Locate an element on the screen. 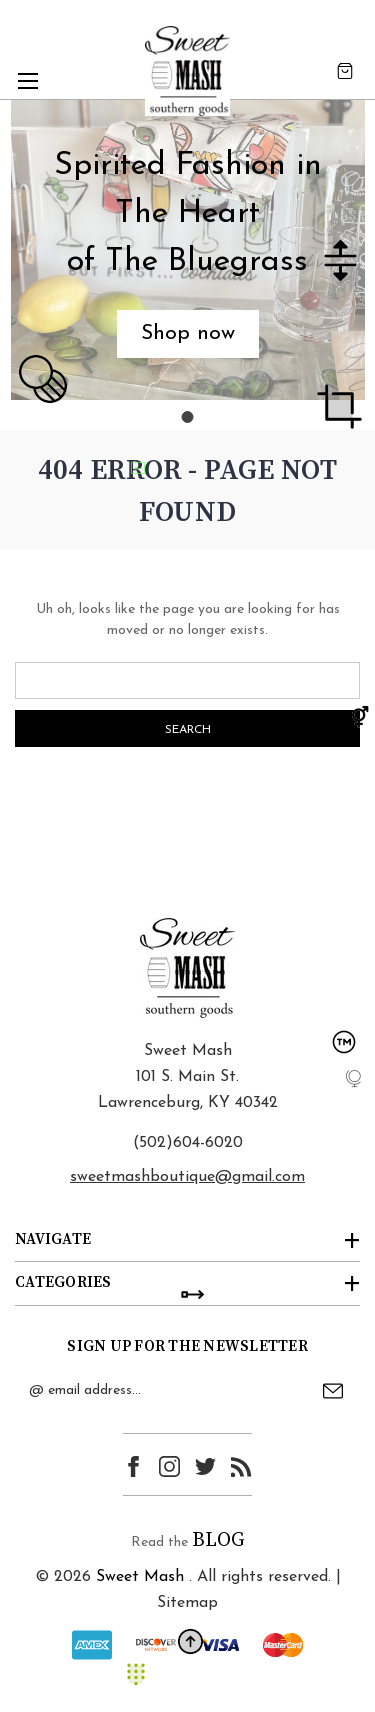 The image size is (375, 1712). indicates intersex gender identity option is located at coordinates (359, 716).